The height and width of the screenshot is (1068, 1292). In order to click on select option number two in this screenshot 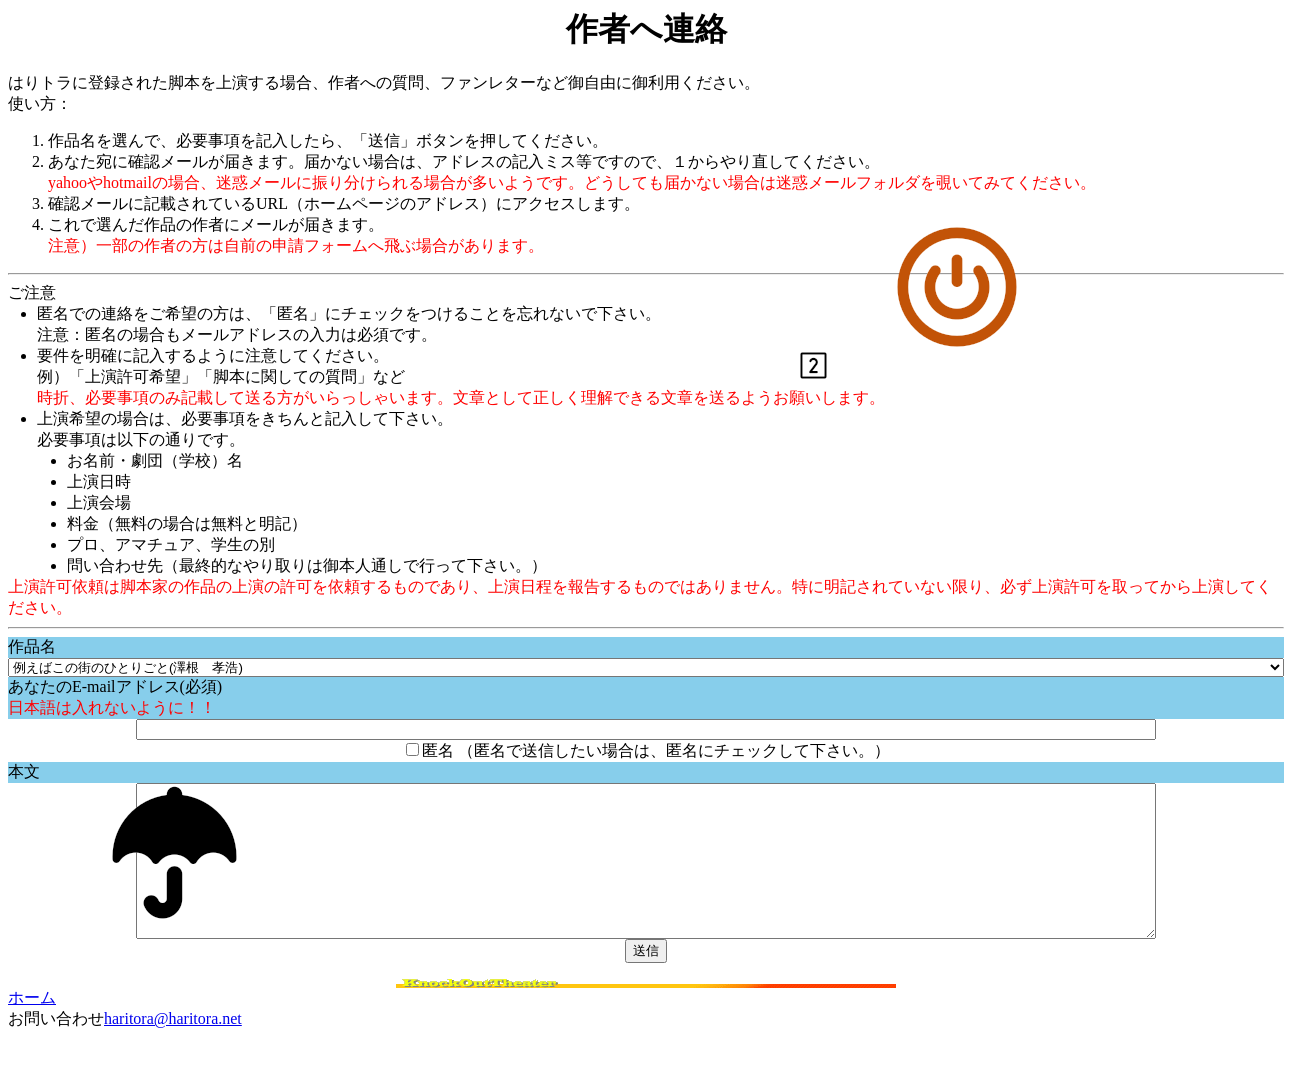, I will do `click(813, 365)`.